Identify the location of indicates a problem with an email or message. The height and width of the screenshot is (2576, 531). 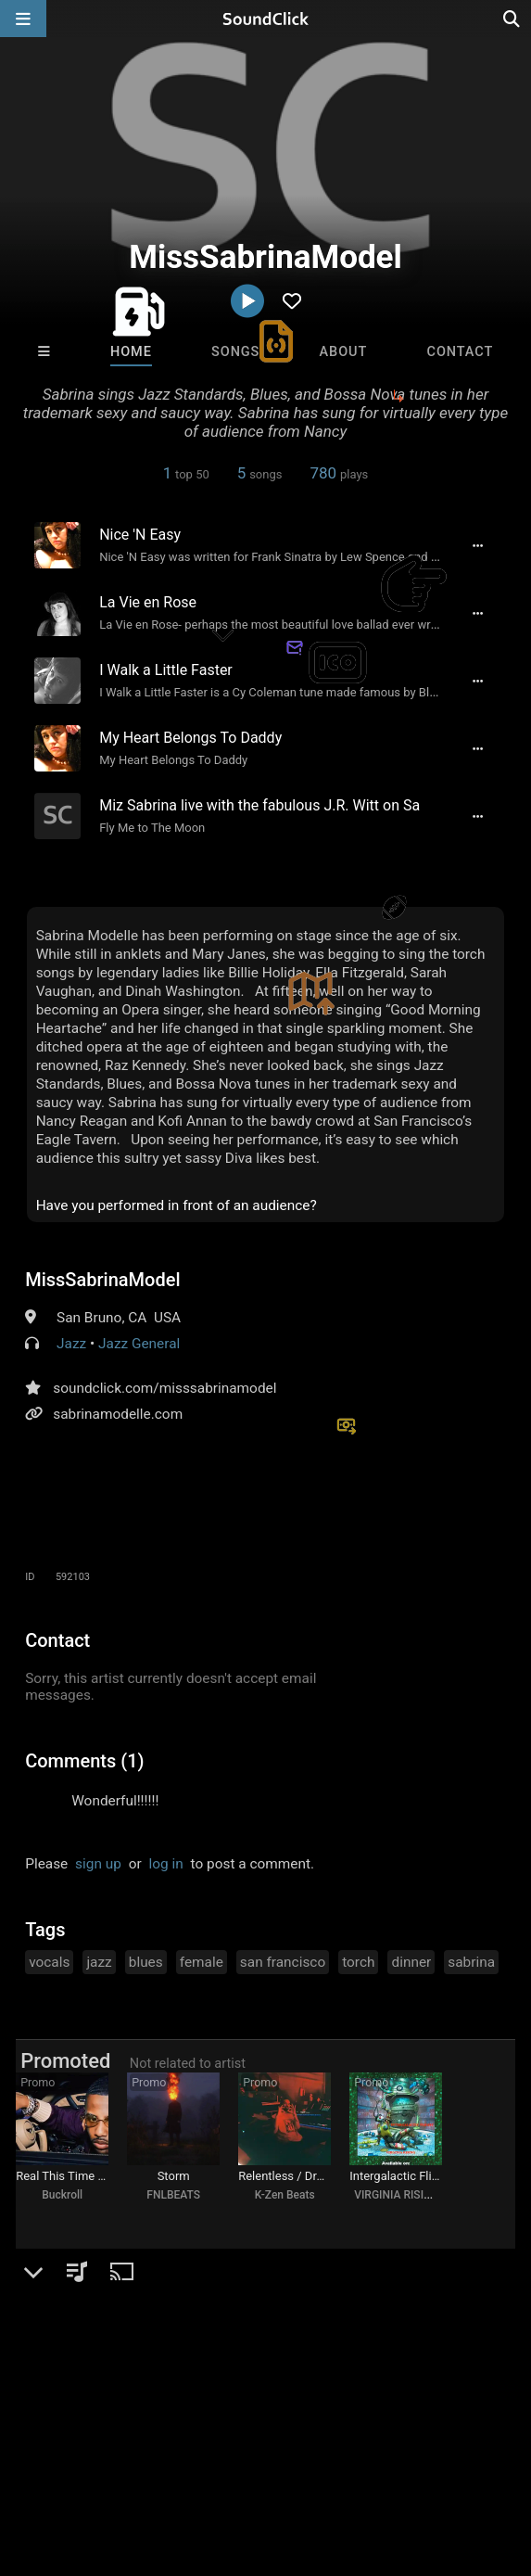
(295, 647).